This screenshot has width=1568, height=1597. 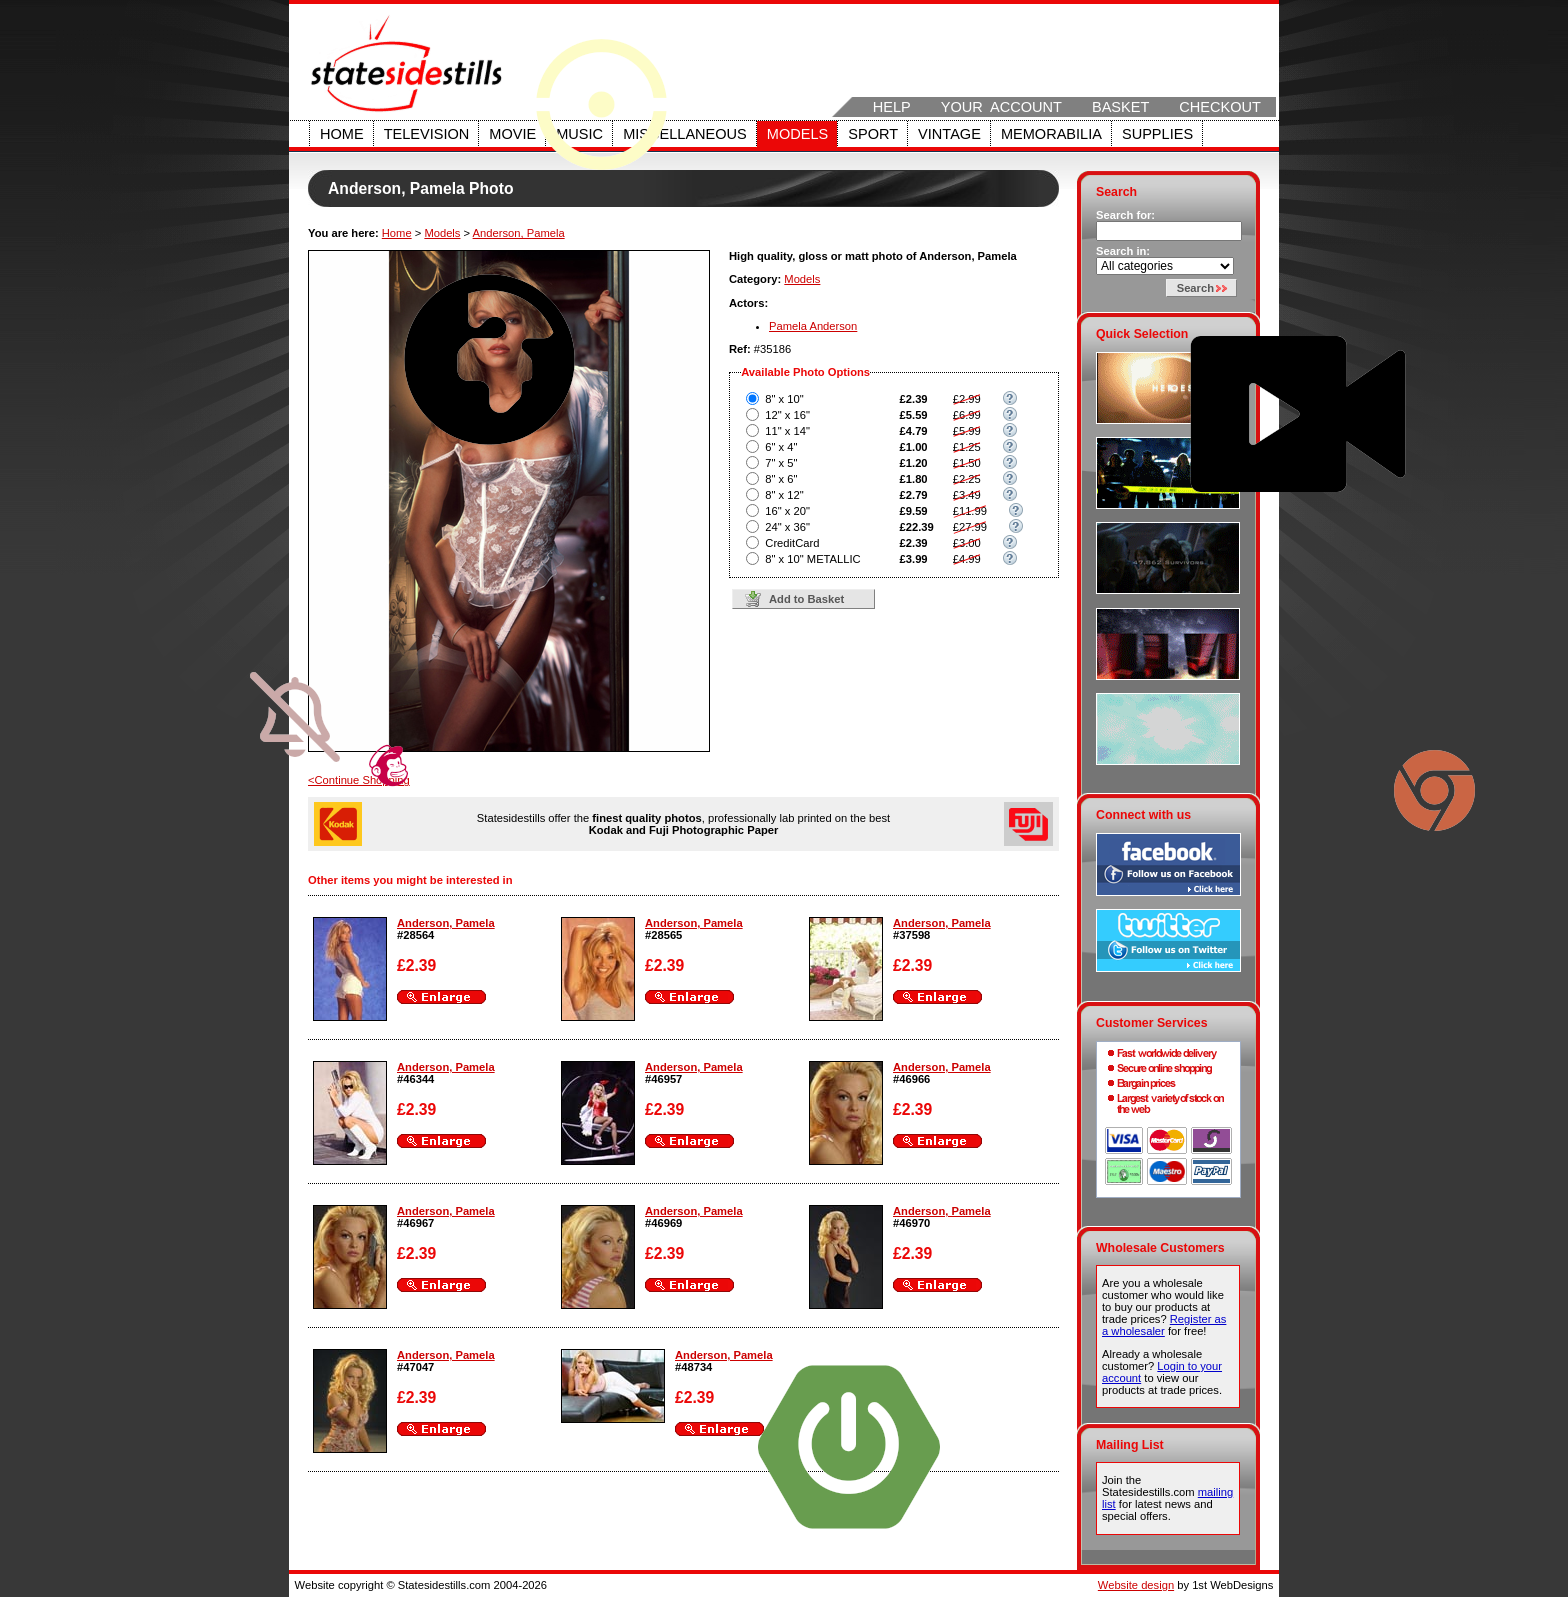 I want to click on spring boot framework logo, so click(x=849, y=1447).